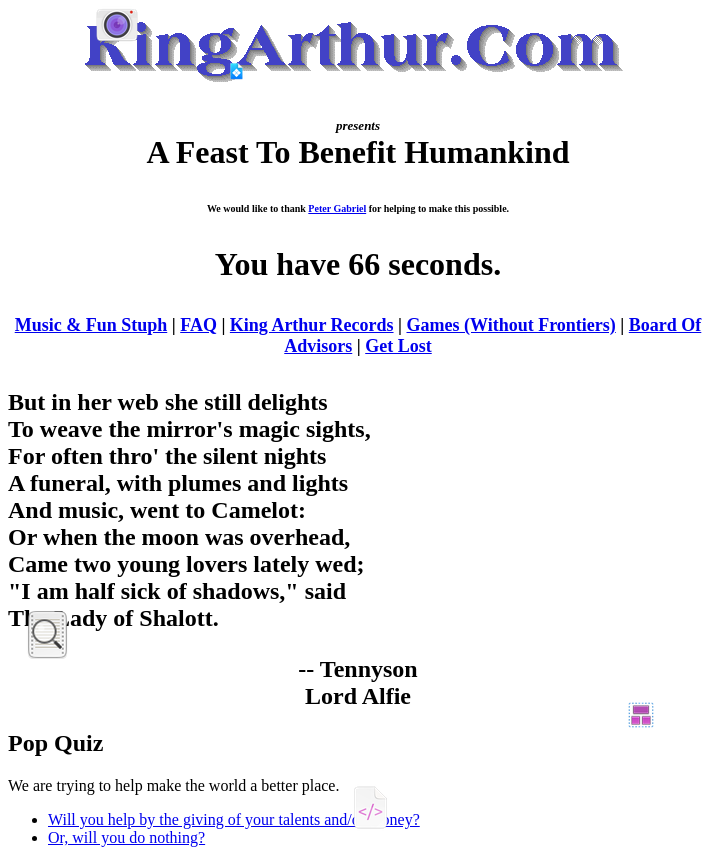 The width and height of the screenshot is (716, 863). Describe the element at coordinates (236, 71) in the screenshot. I see `windows control panel file running through wine compatibility layer` at that location.